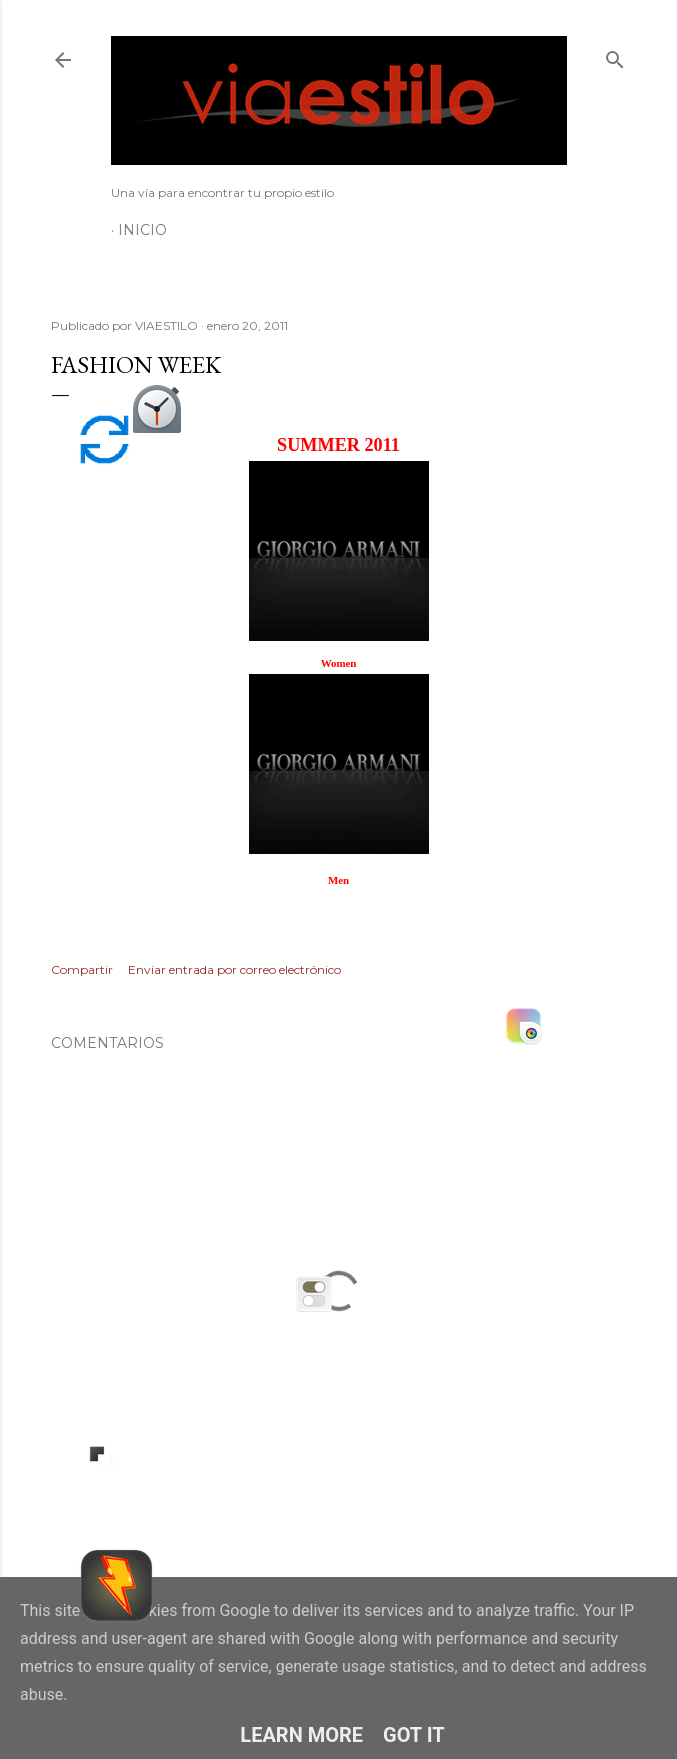 This screenshot has height=1759, width=677. Describe the element at coordinates (523, 1025) in the screenshot. I see `open colorgrab color picker app` at that location.